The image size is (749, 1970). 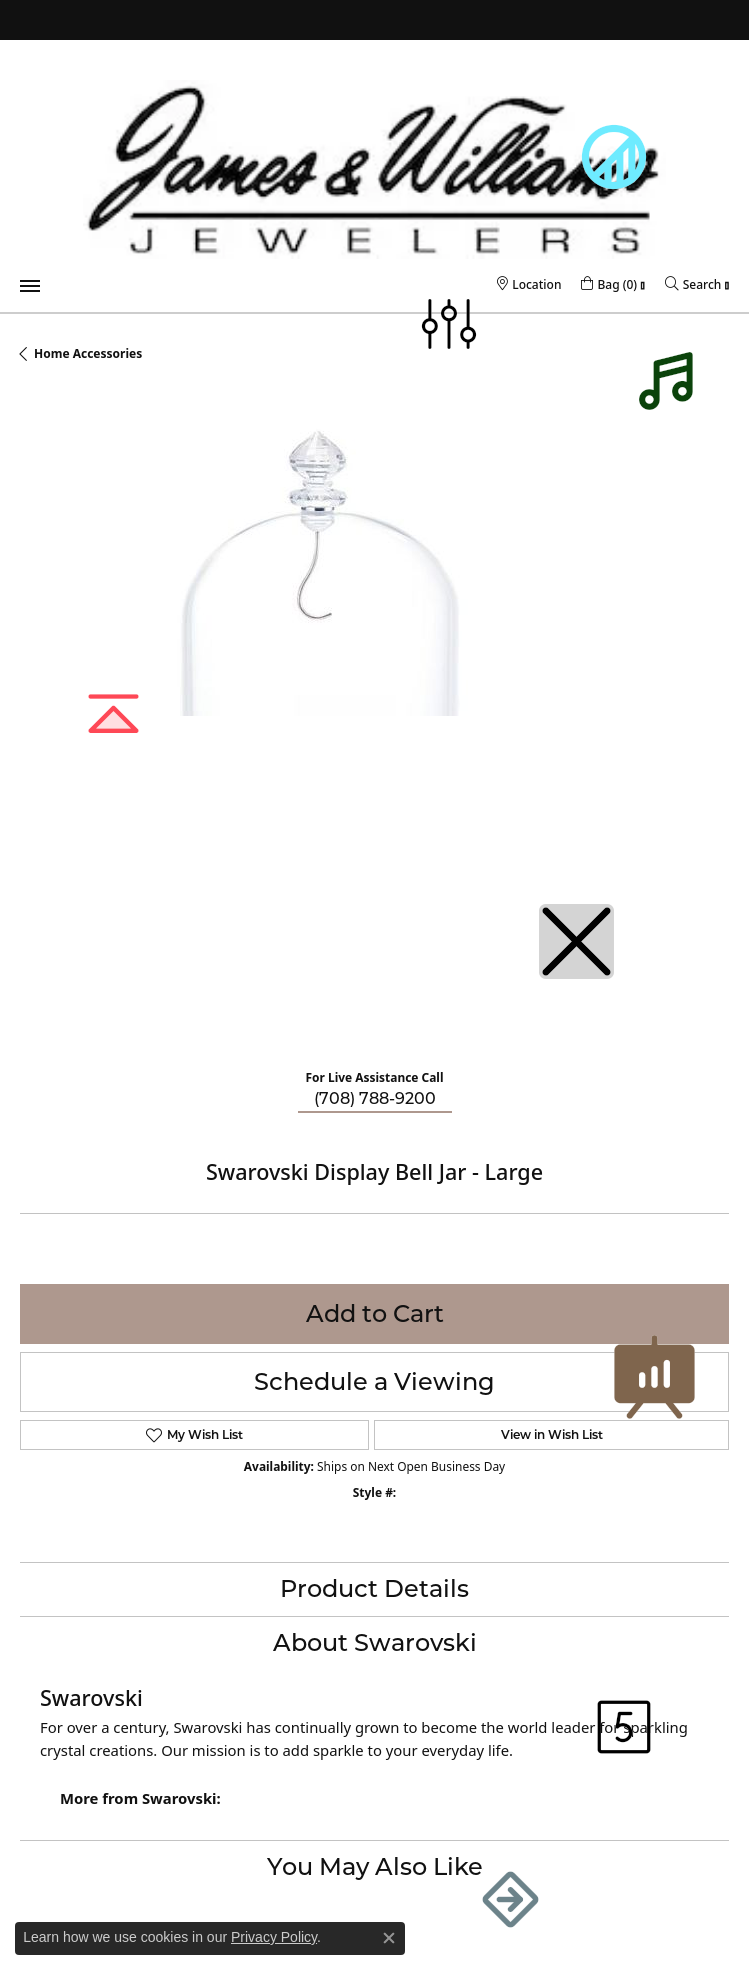 I want to click on select or navigate to item number five, so click(x=624, y=1727).